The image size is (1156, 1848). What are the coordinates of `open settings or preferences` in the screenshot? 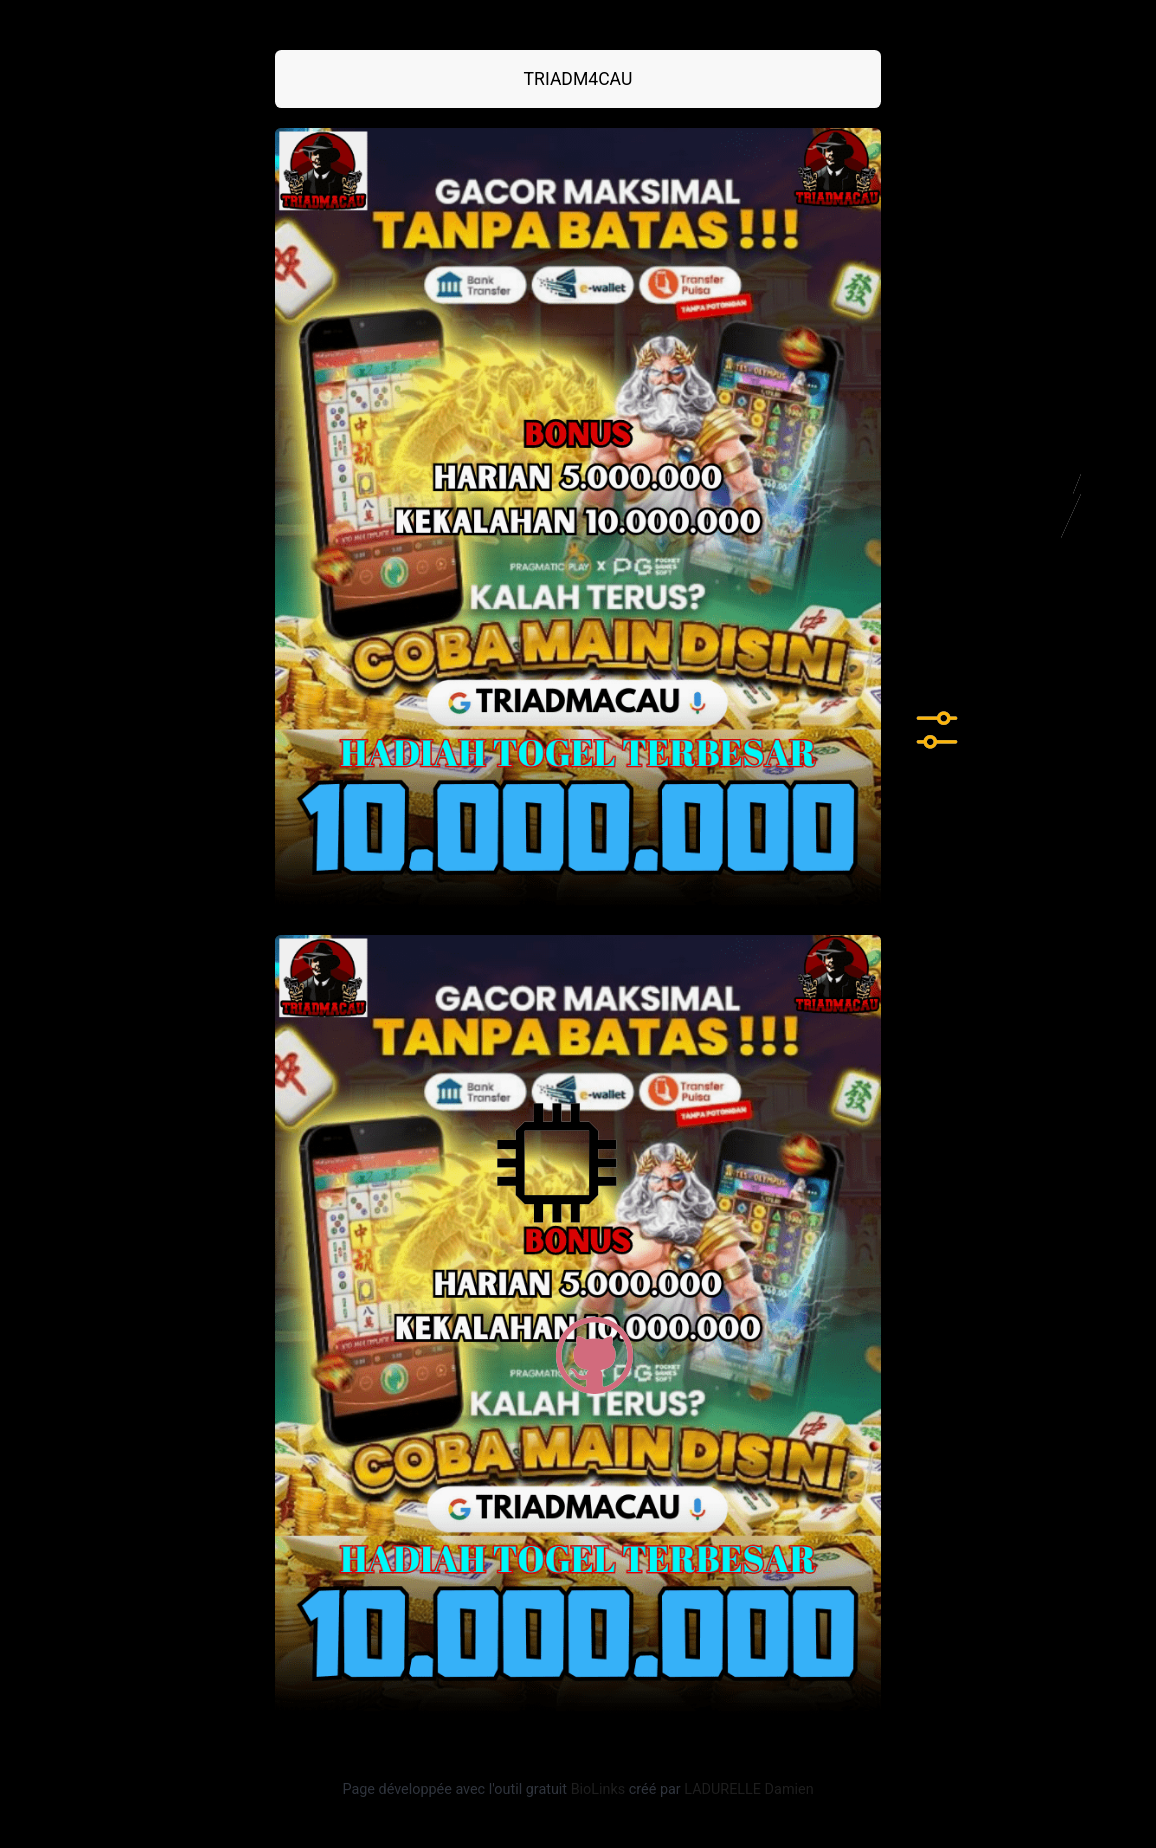 It's located at (937, 730).